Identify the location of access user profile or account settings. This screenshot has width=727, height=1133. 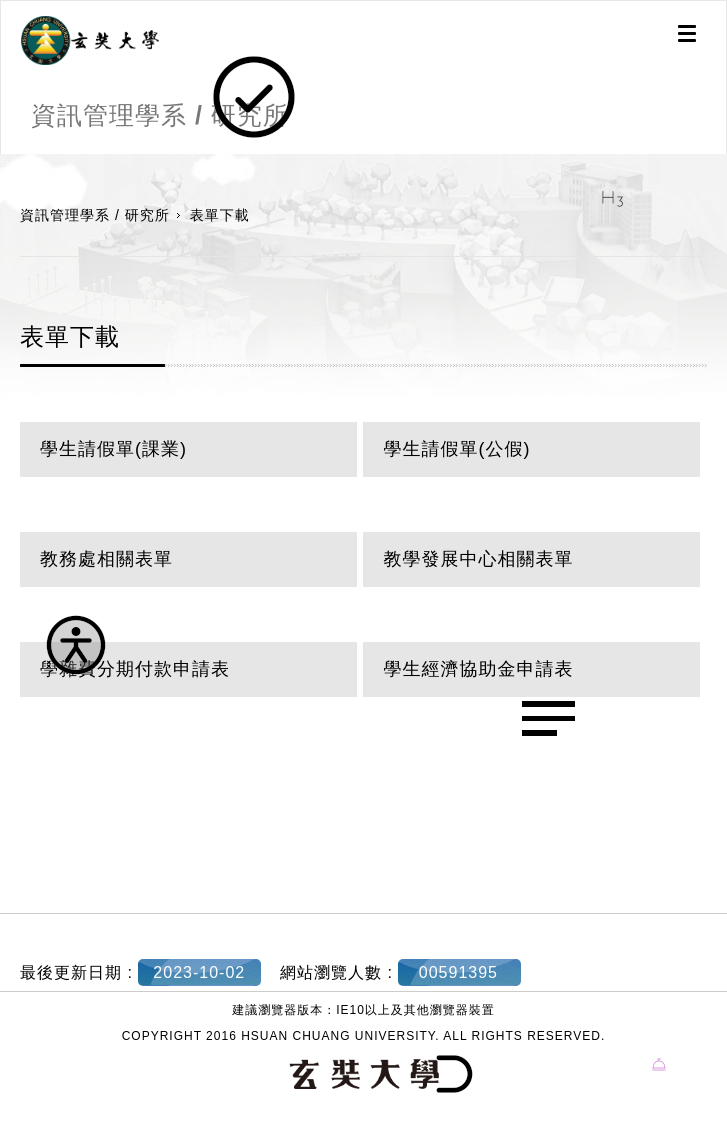
(76, 645).